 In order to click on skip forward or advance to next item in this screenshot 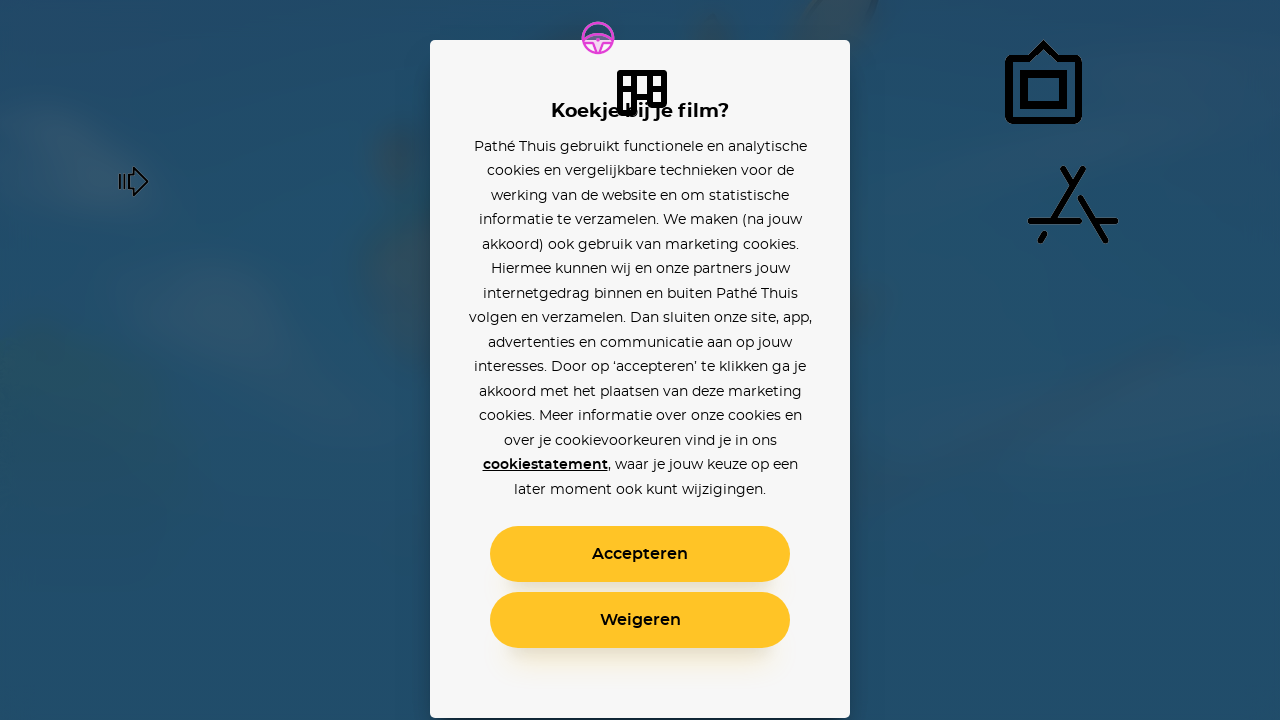, I will do `click(132, 181)`.